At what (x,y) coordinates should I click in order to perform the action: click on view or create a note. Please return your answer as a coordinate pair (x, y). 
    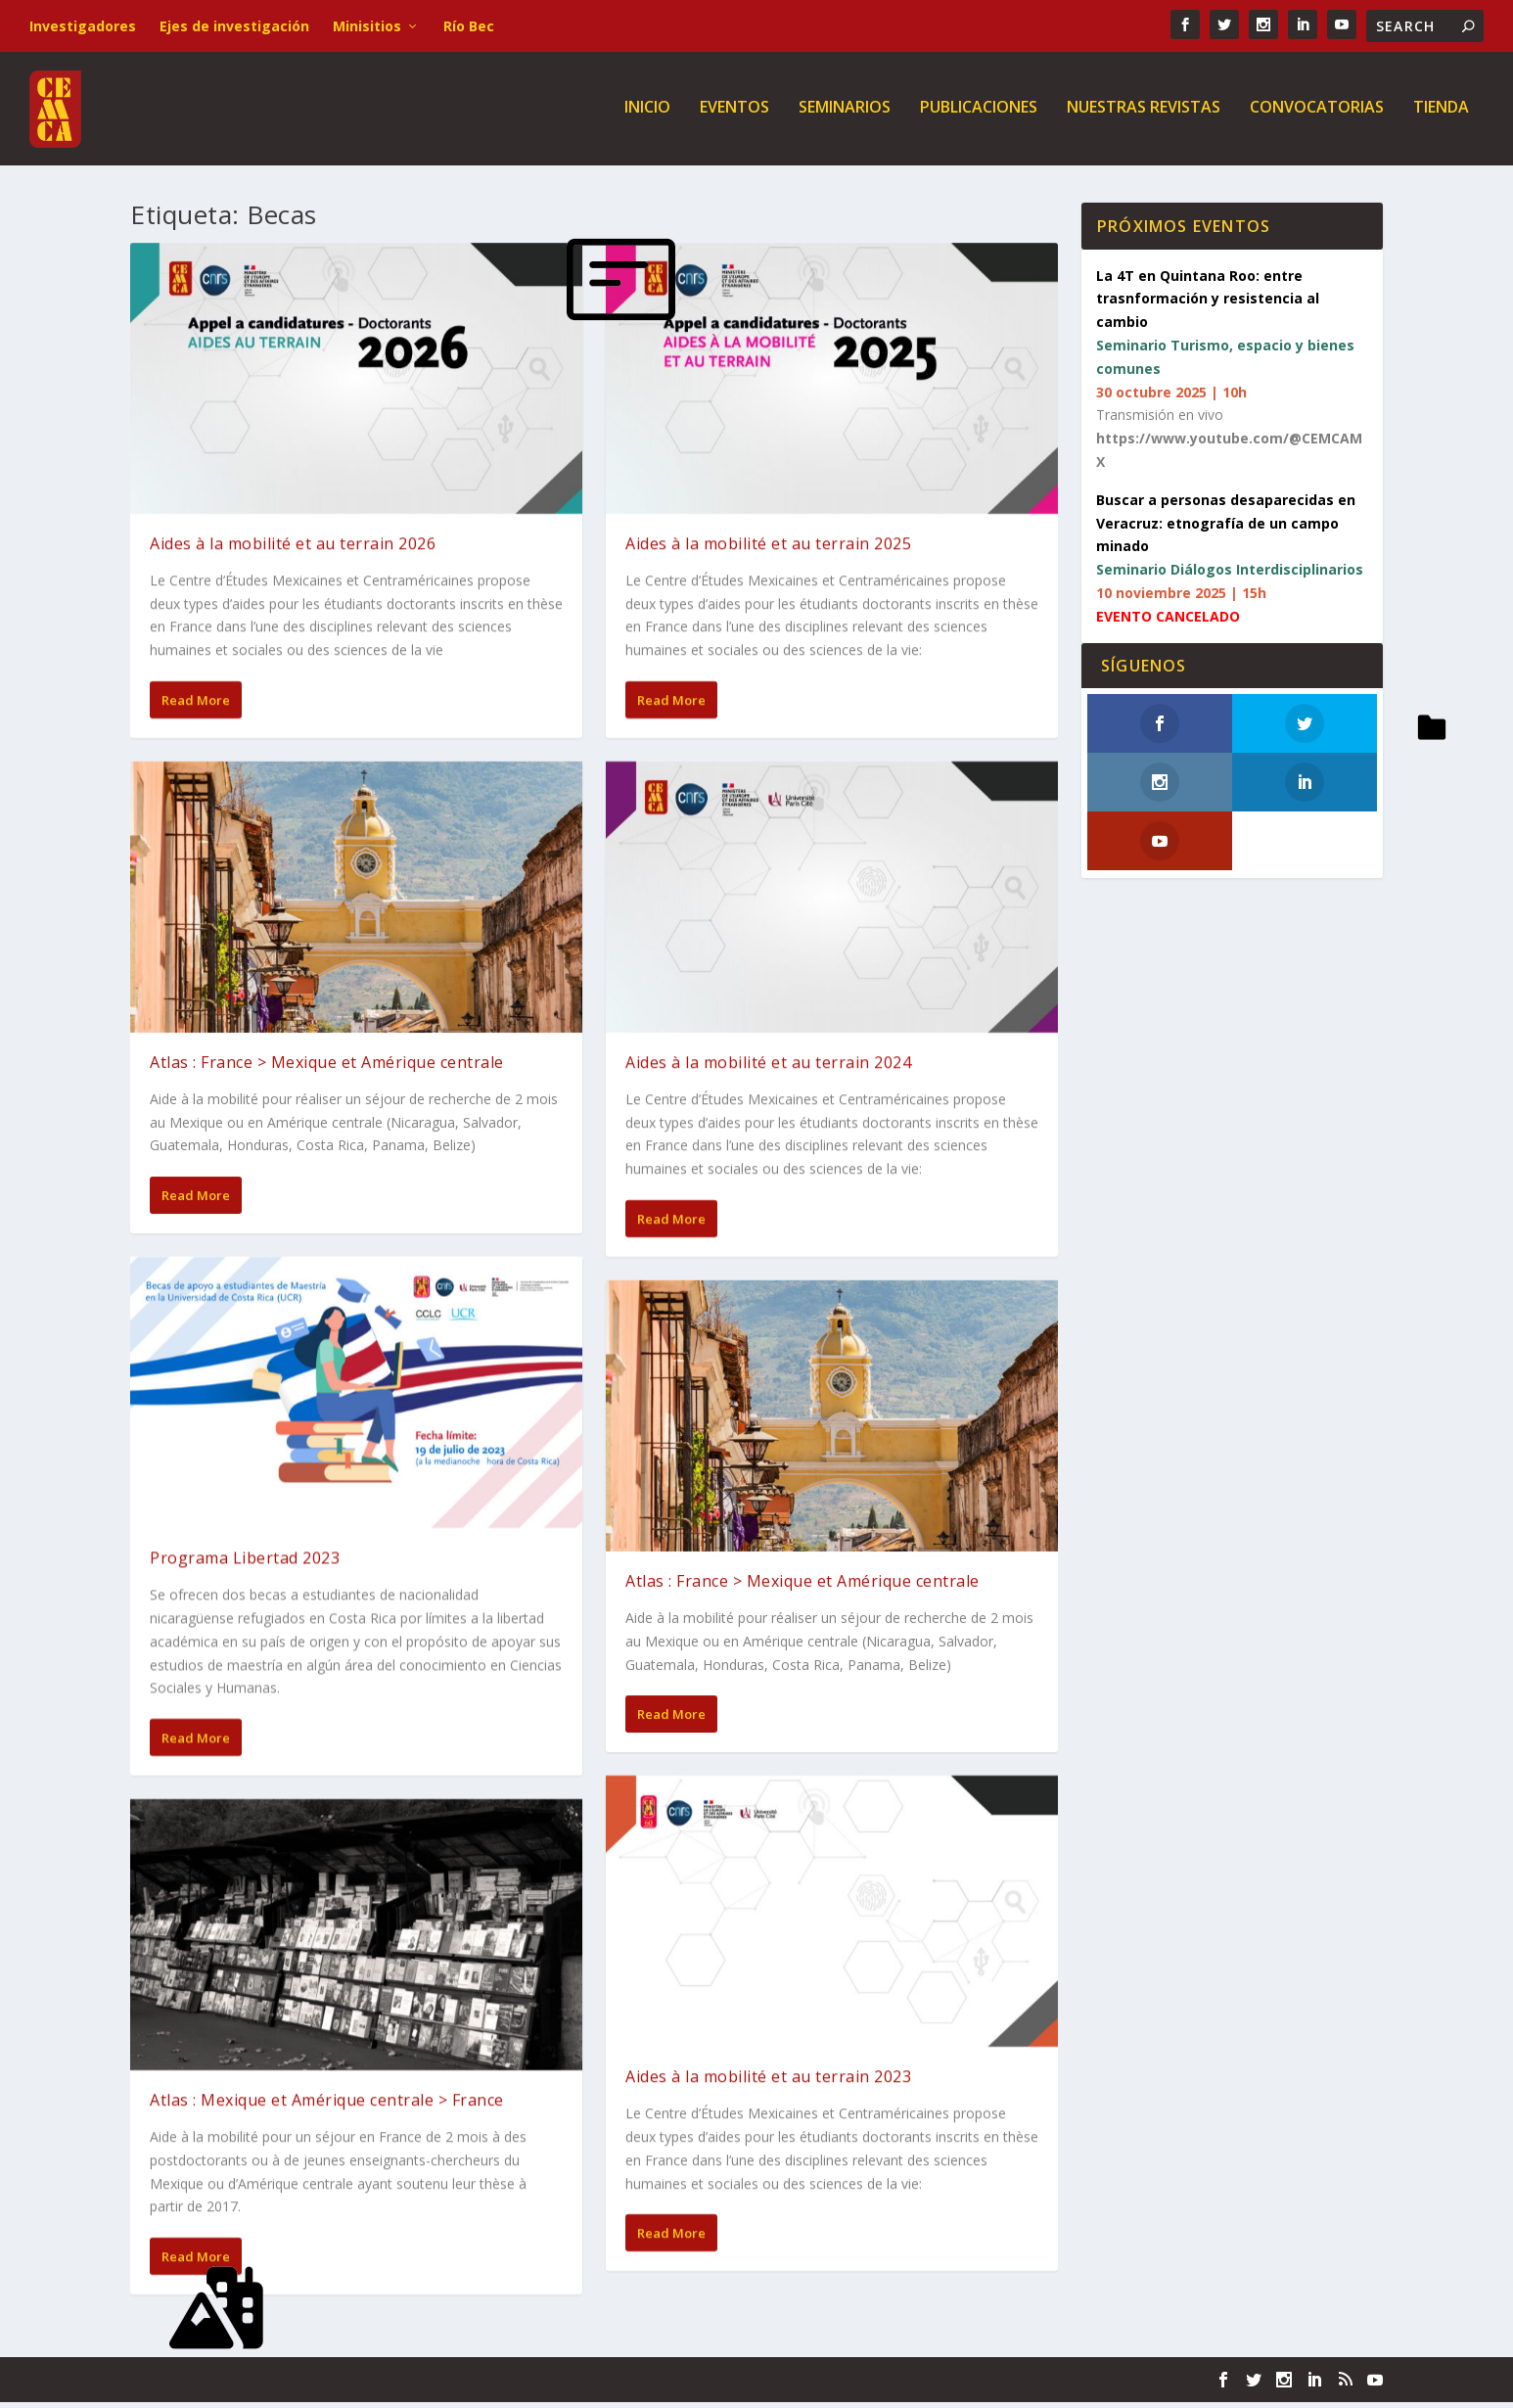
    Looking at the image, I should click on (620, 279).